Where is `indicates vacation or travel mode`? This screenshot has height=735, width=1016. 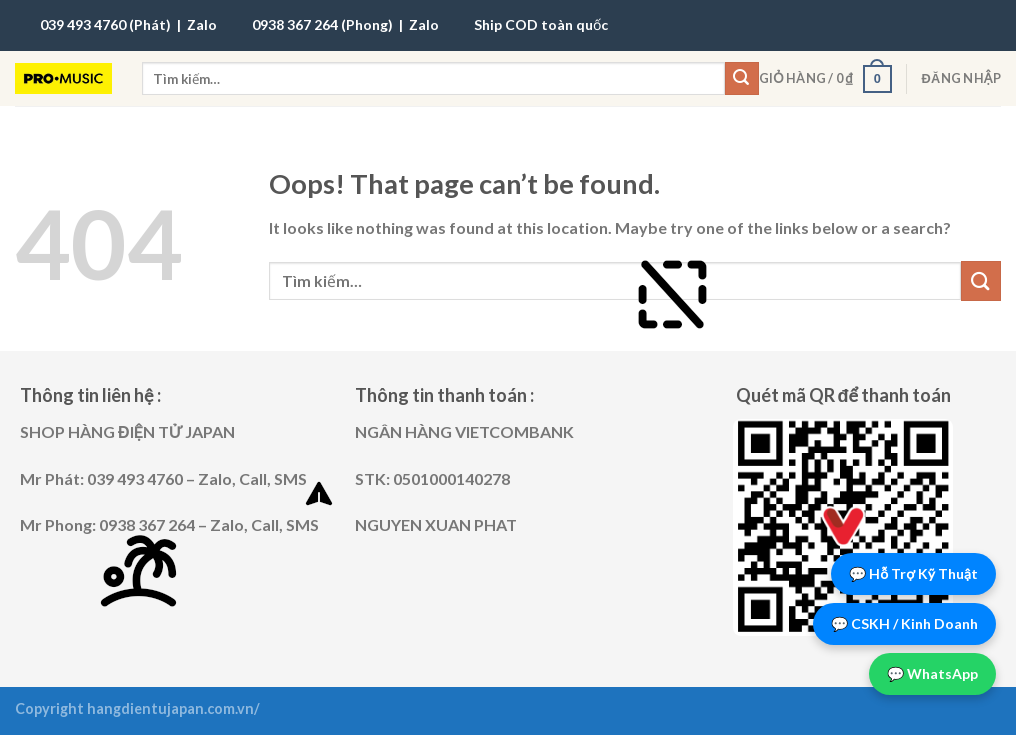
indicates vacation or travel mode is located at coordinates (138, 571).